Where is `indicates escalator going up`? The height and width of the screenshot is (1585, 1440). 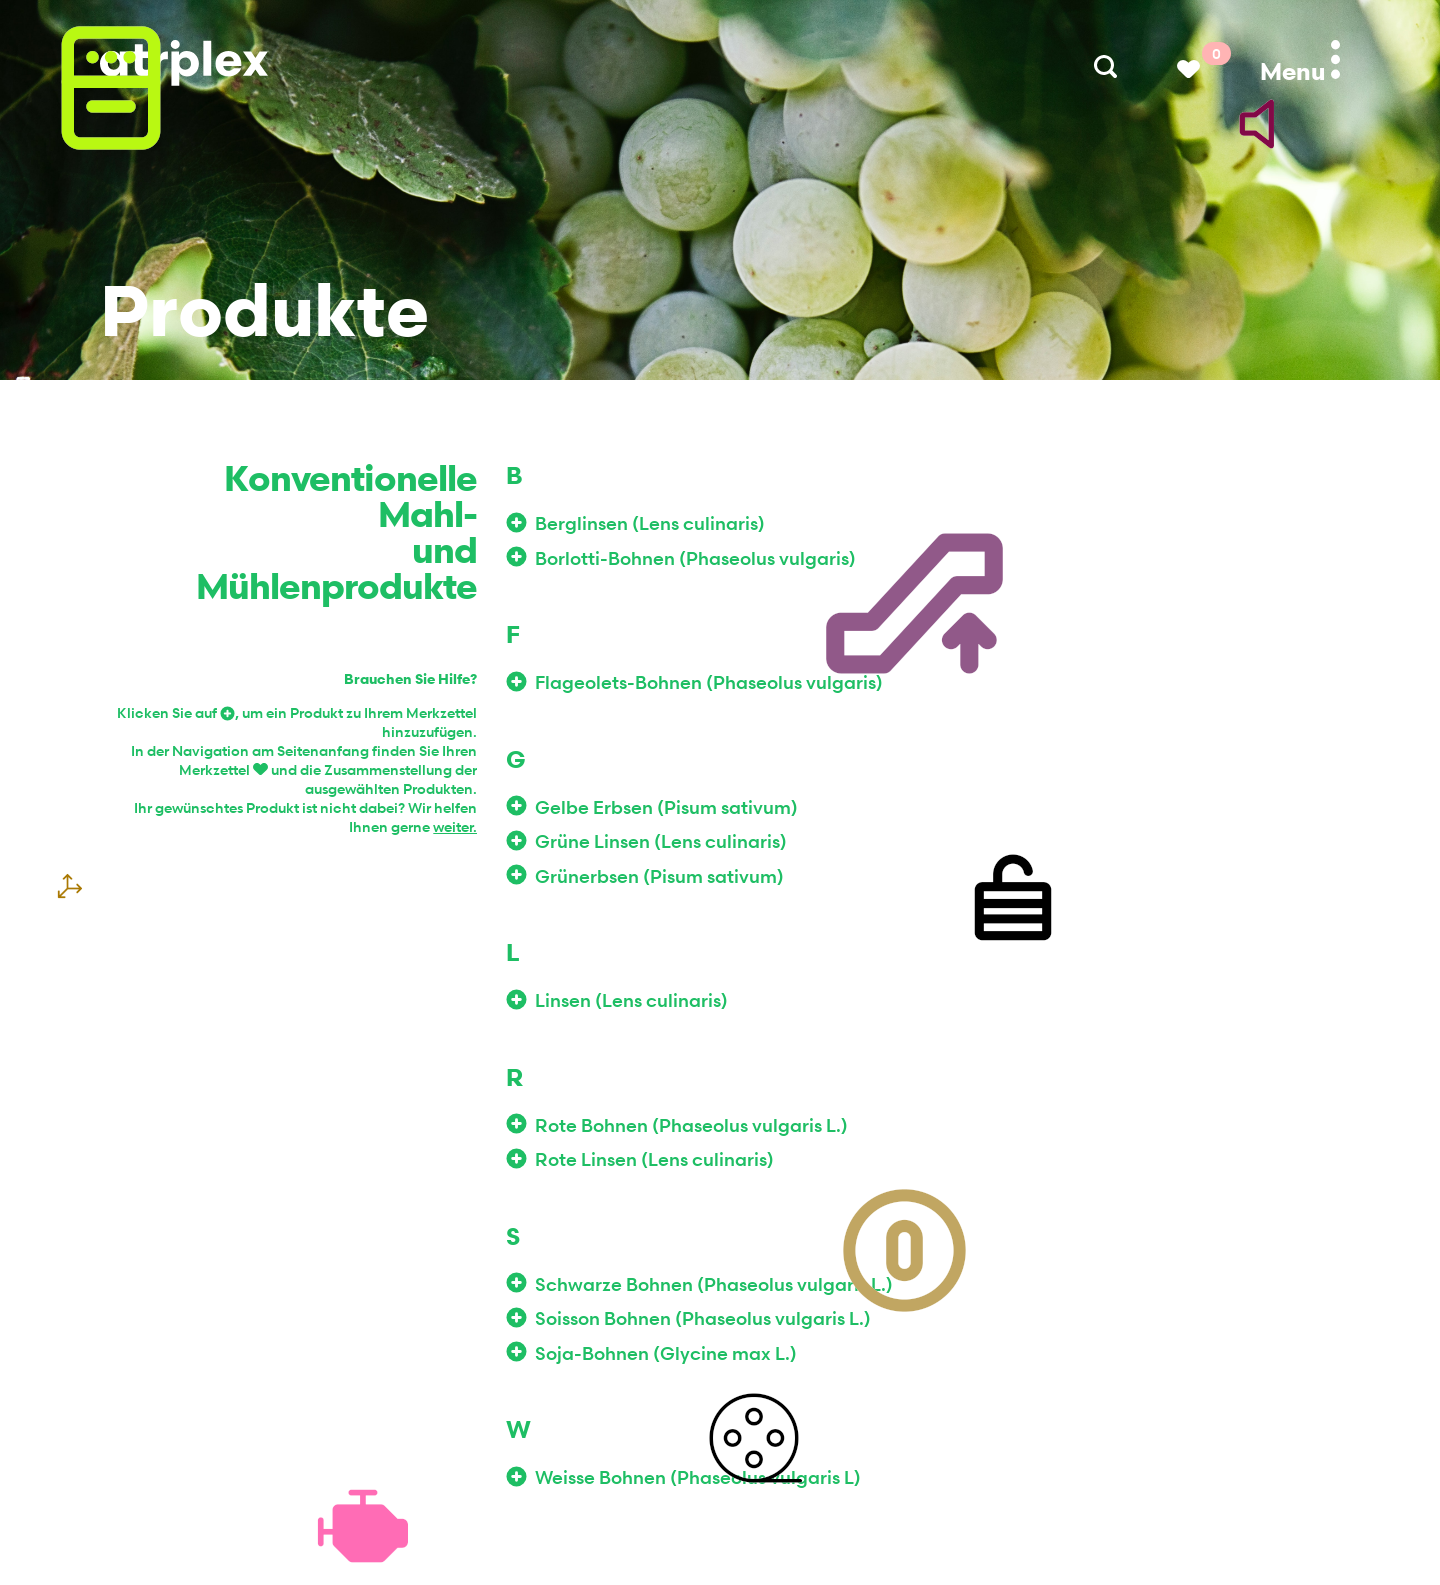 indicates escalator going up is located at coordinates (914, 603).